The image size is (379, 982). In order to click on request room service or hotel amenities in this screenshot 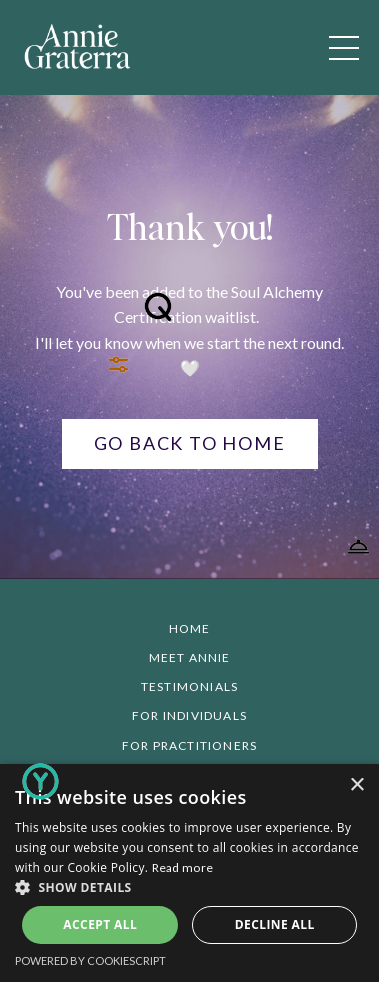, I will do `click(358, 546)`.